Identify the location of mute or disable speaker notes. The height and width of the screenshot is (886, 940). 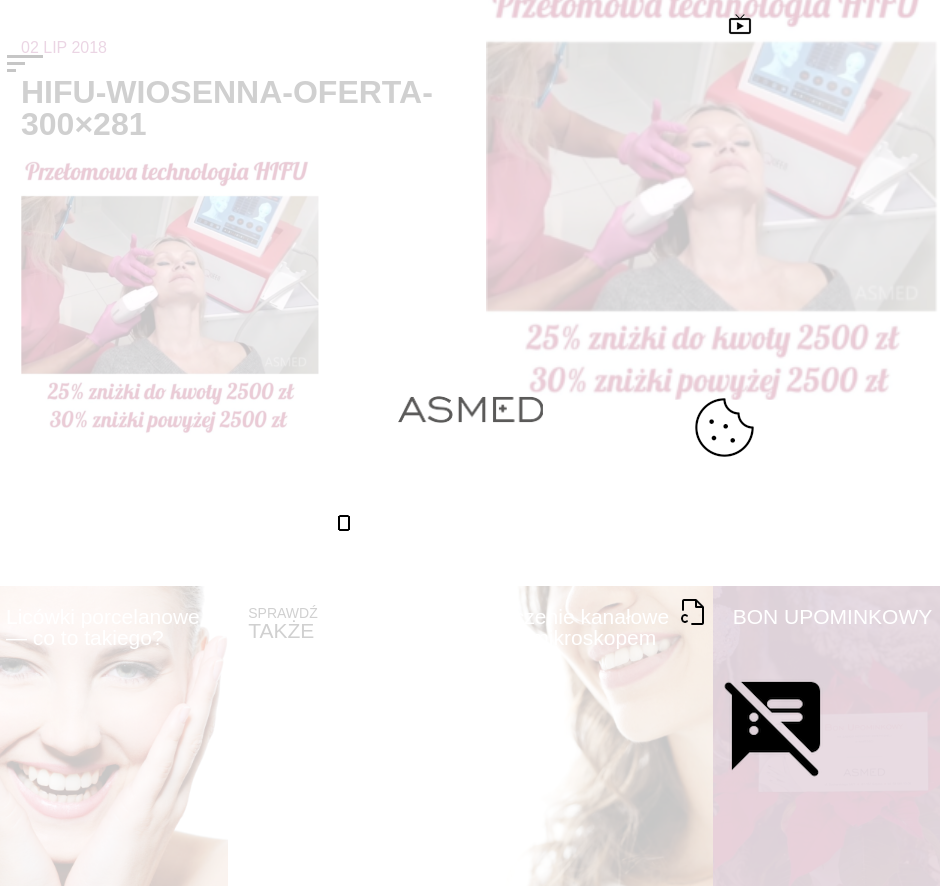
(776, 726).